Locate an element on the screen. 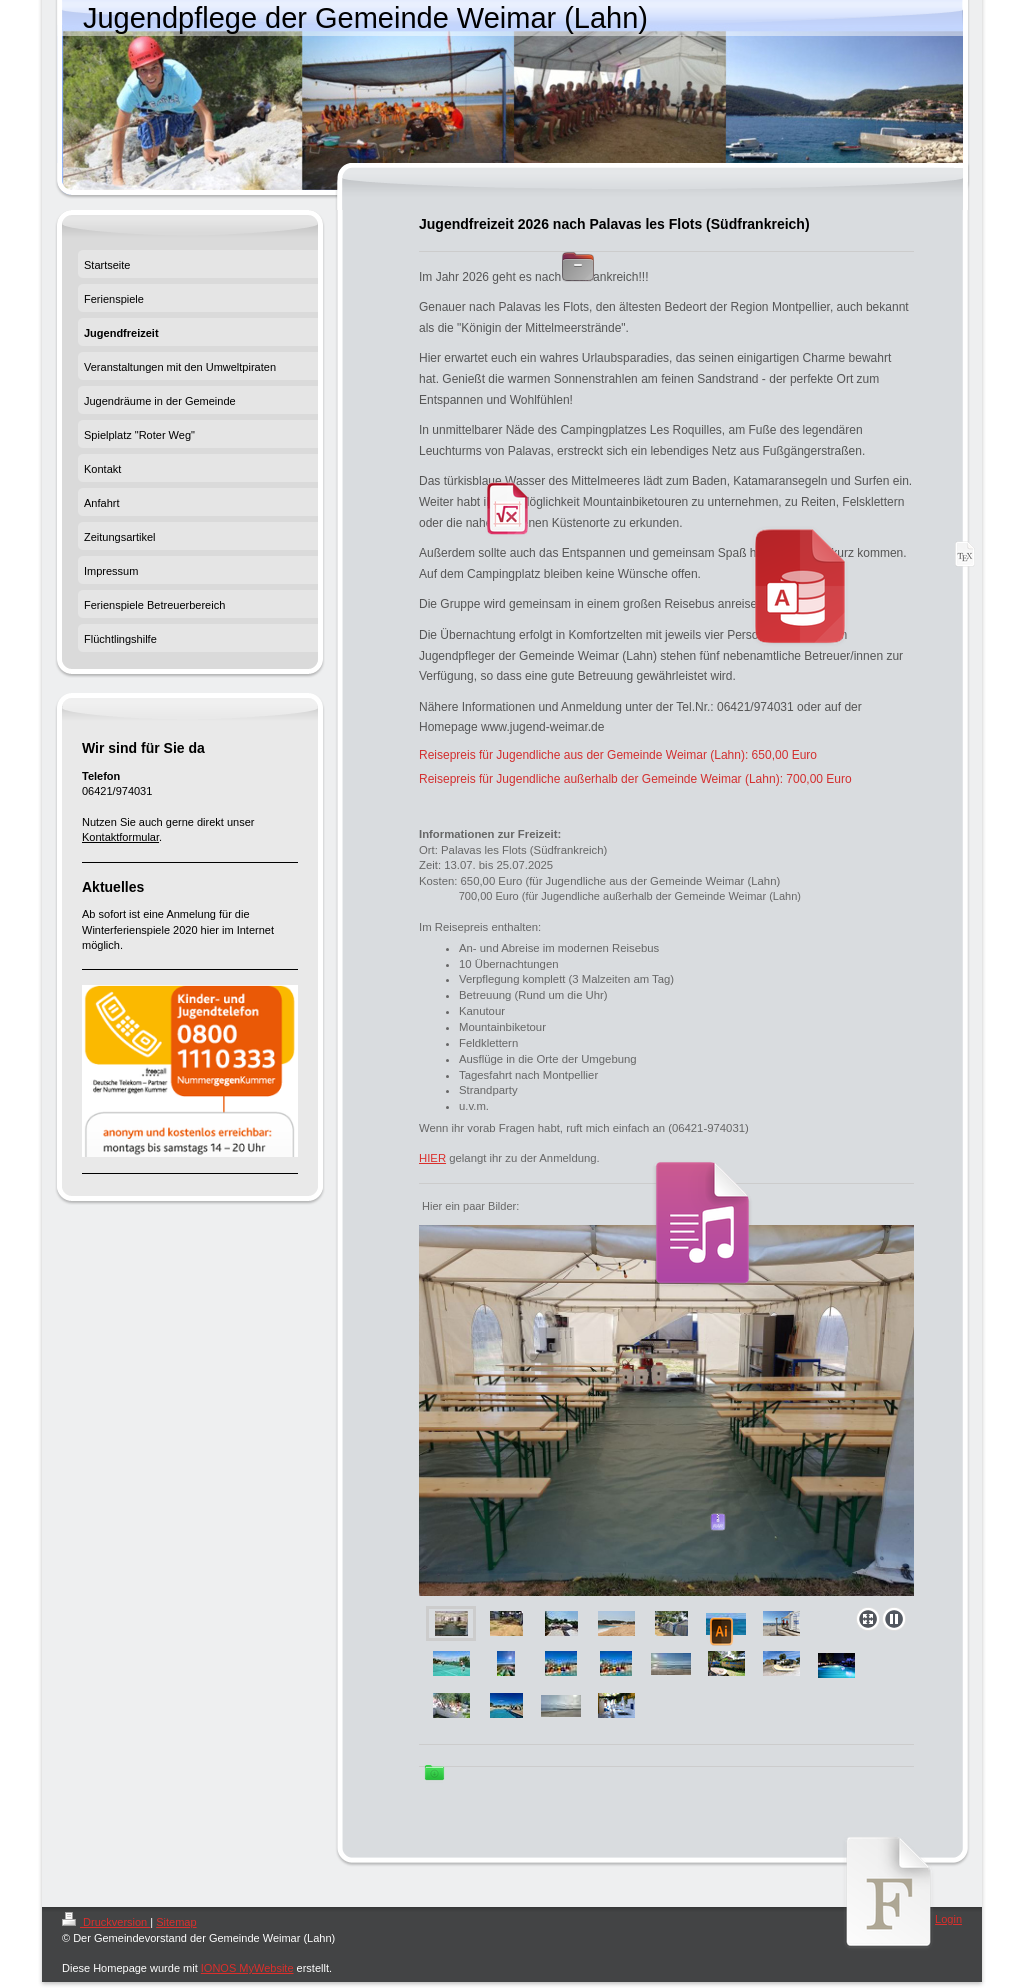 The width and height of the screenshot is (1024, 1988). open the file manager application is located at coordinates (578, 266).